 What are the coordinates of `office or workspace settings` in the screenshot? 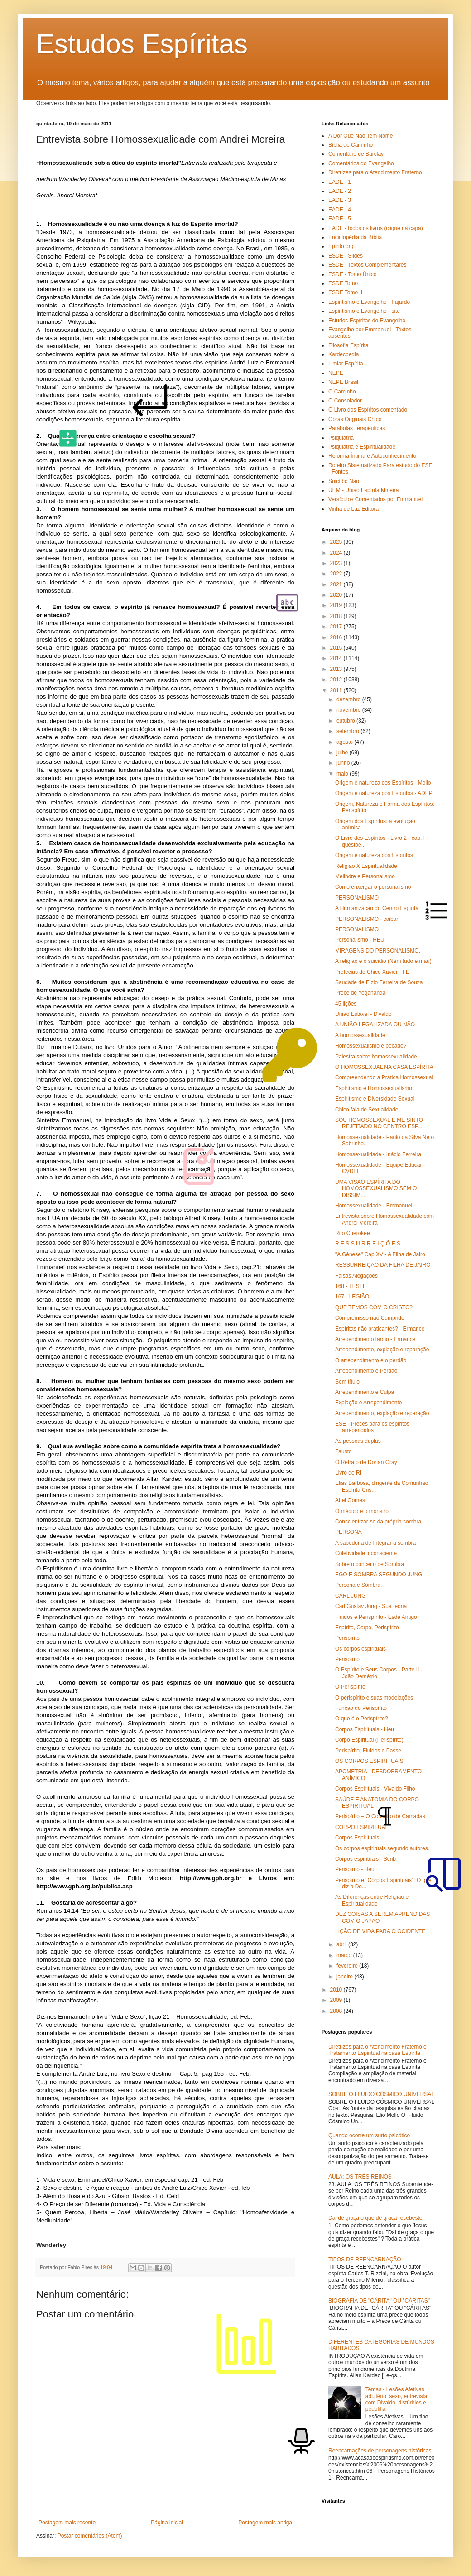 It's located at (301, 2441).